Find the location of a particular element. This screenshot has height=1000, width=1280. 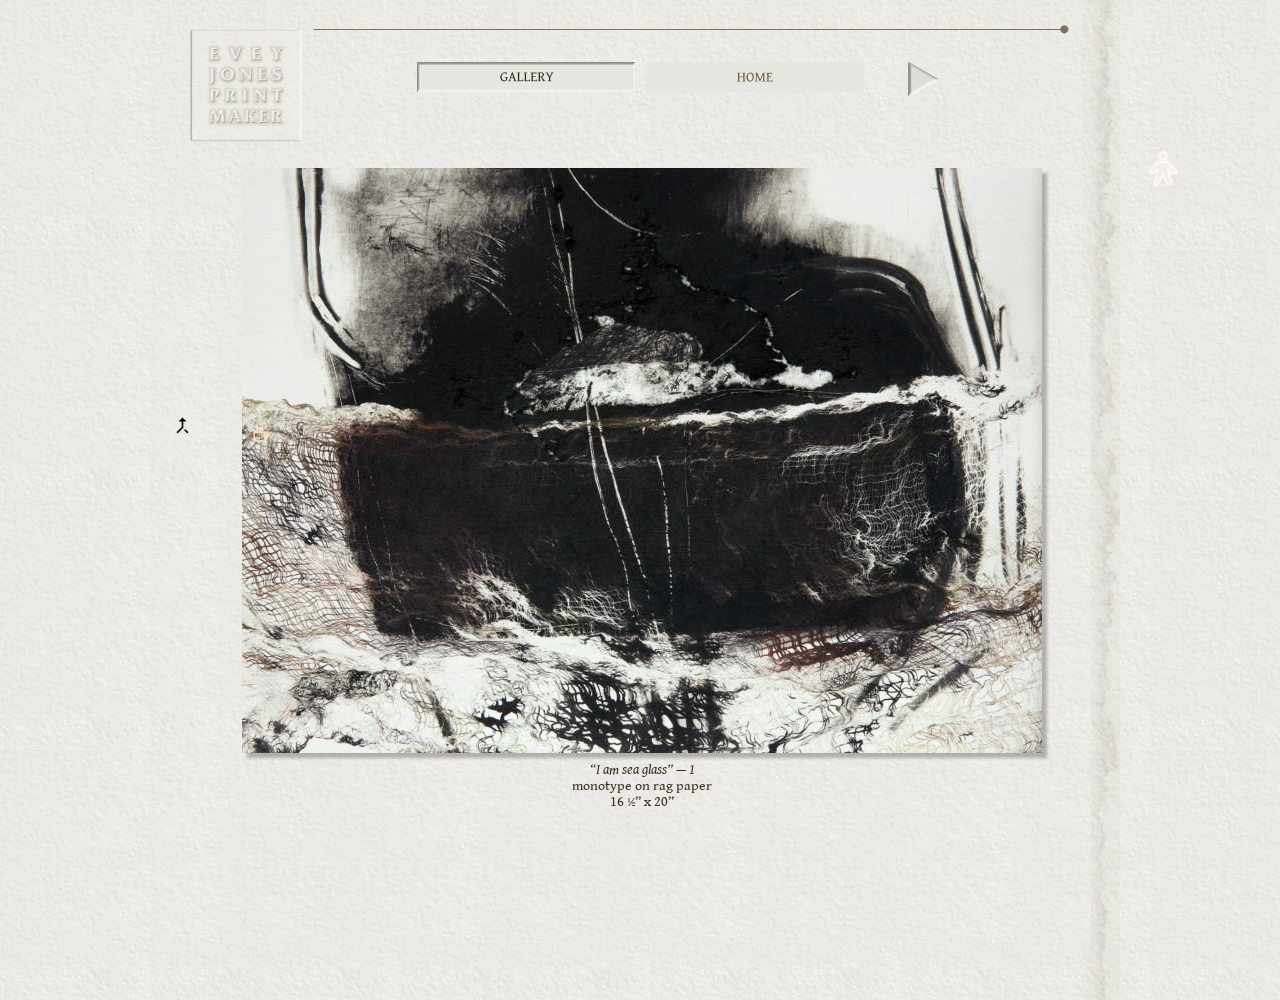

merge two active calls into a conference is located at coordinates (182, 425).